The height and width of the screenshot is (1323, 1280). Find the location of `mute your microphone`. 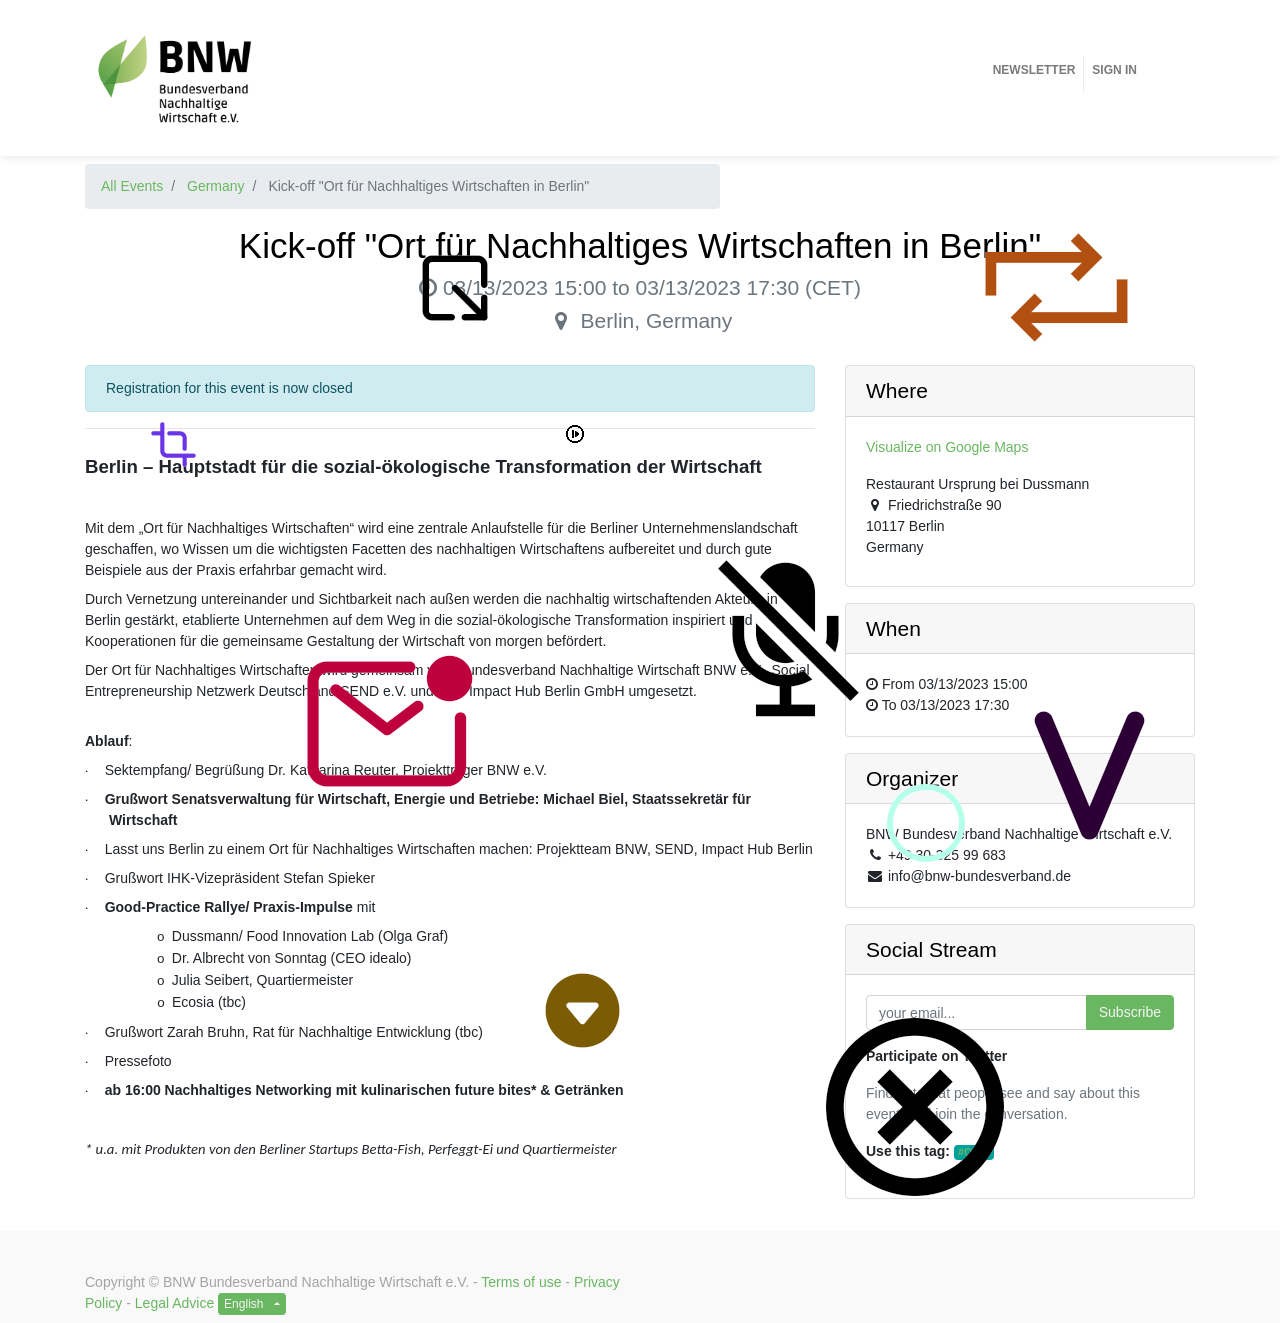

mute your microphone is located at coordinates (785, 639).